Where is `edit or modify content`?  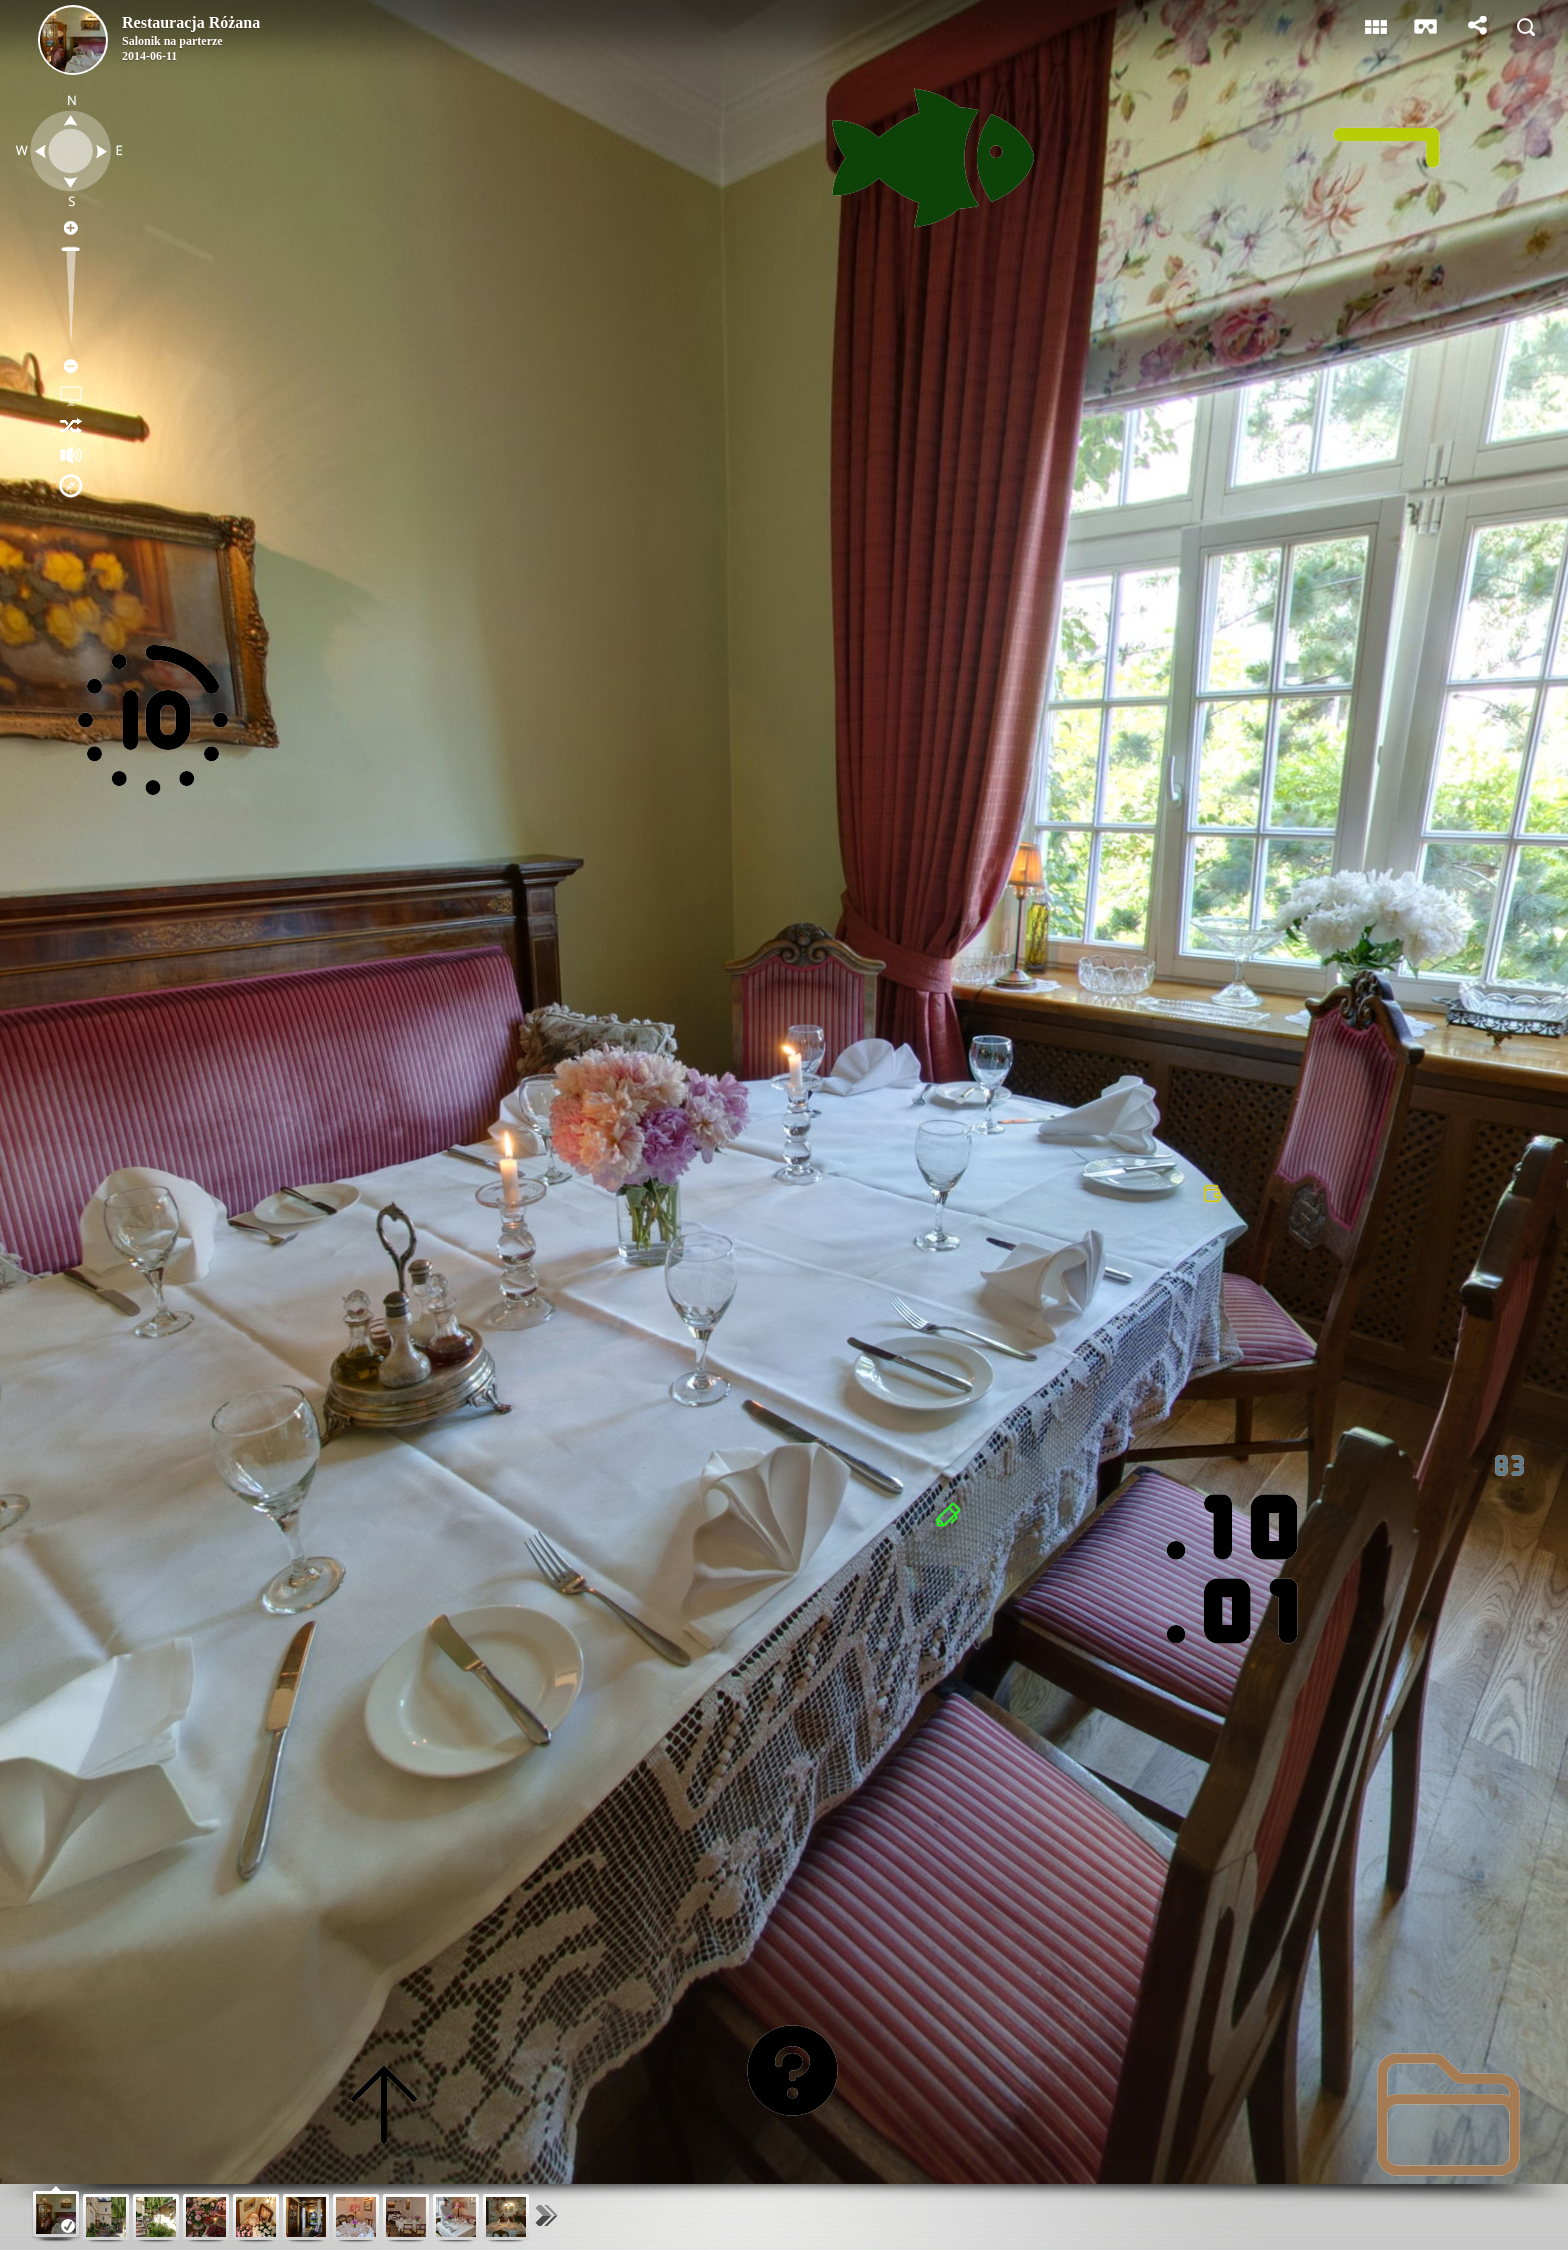 edit or modify content is located at coordinates (948, 1515).